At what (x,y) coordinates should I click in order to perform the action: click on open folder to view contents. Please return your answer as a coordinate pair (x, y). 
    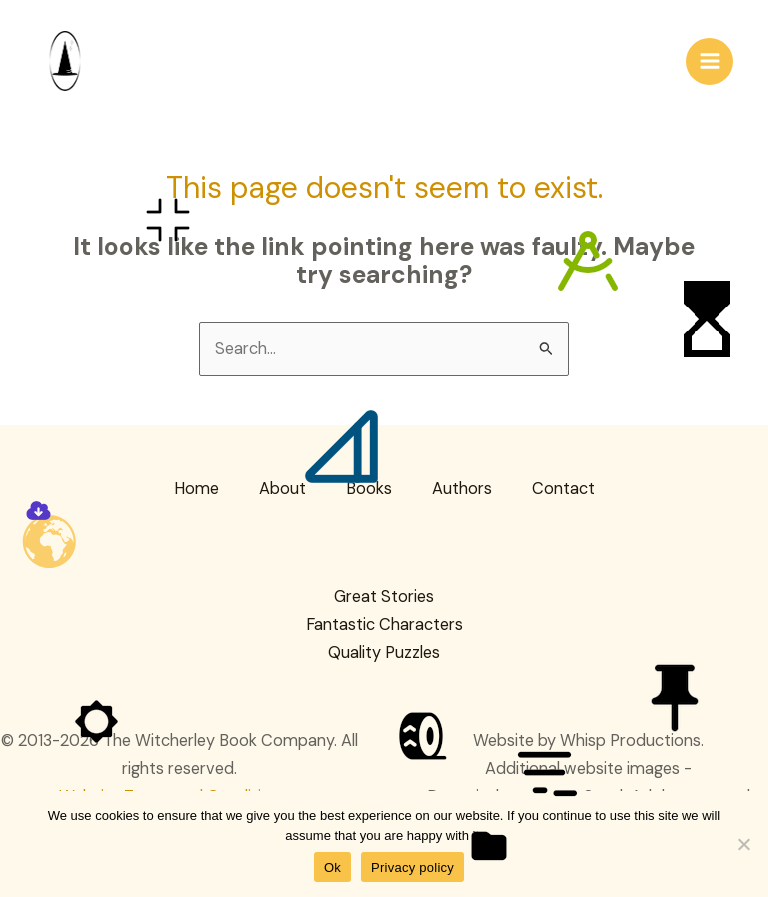
    Looking at the image, I should click on (489, 847).